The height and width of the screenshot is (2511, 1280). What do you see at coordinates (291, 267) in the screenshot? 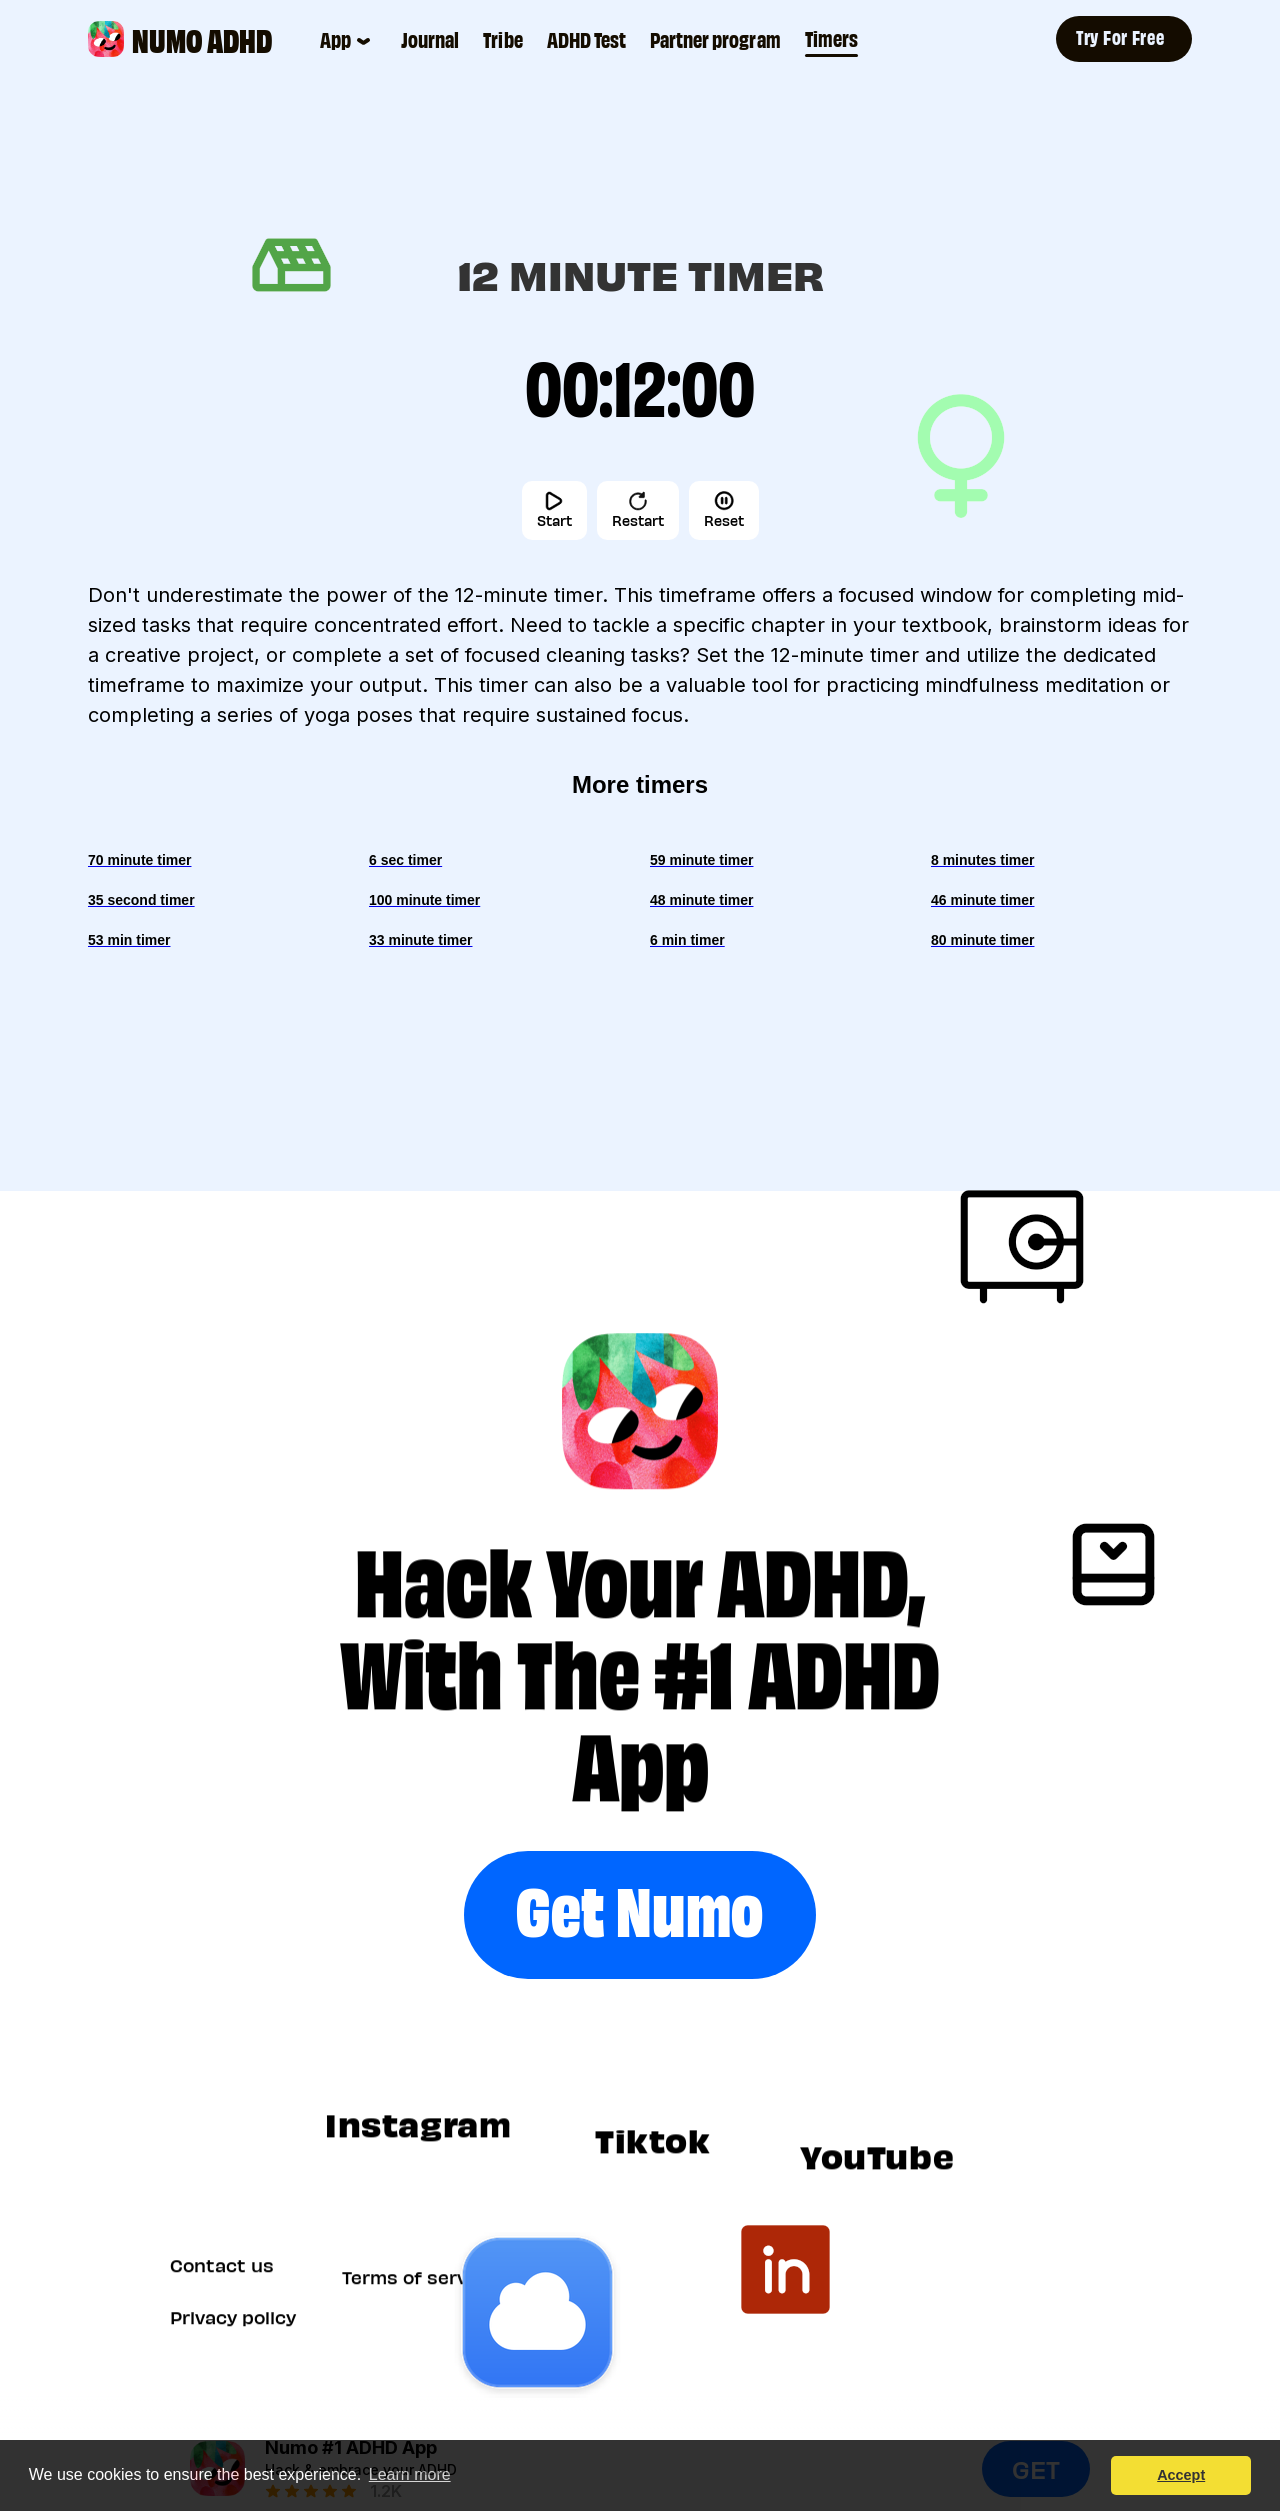
I see `access solar energy or roof panel settings` at bounding box center [291, 267].